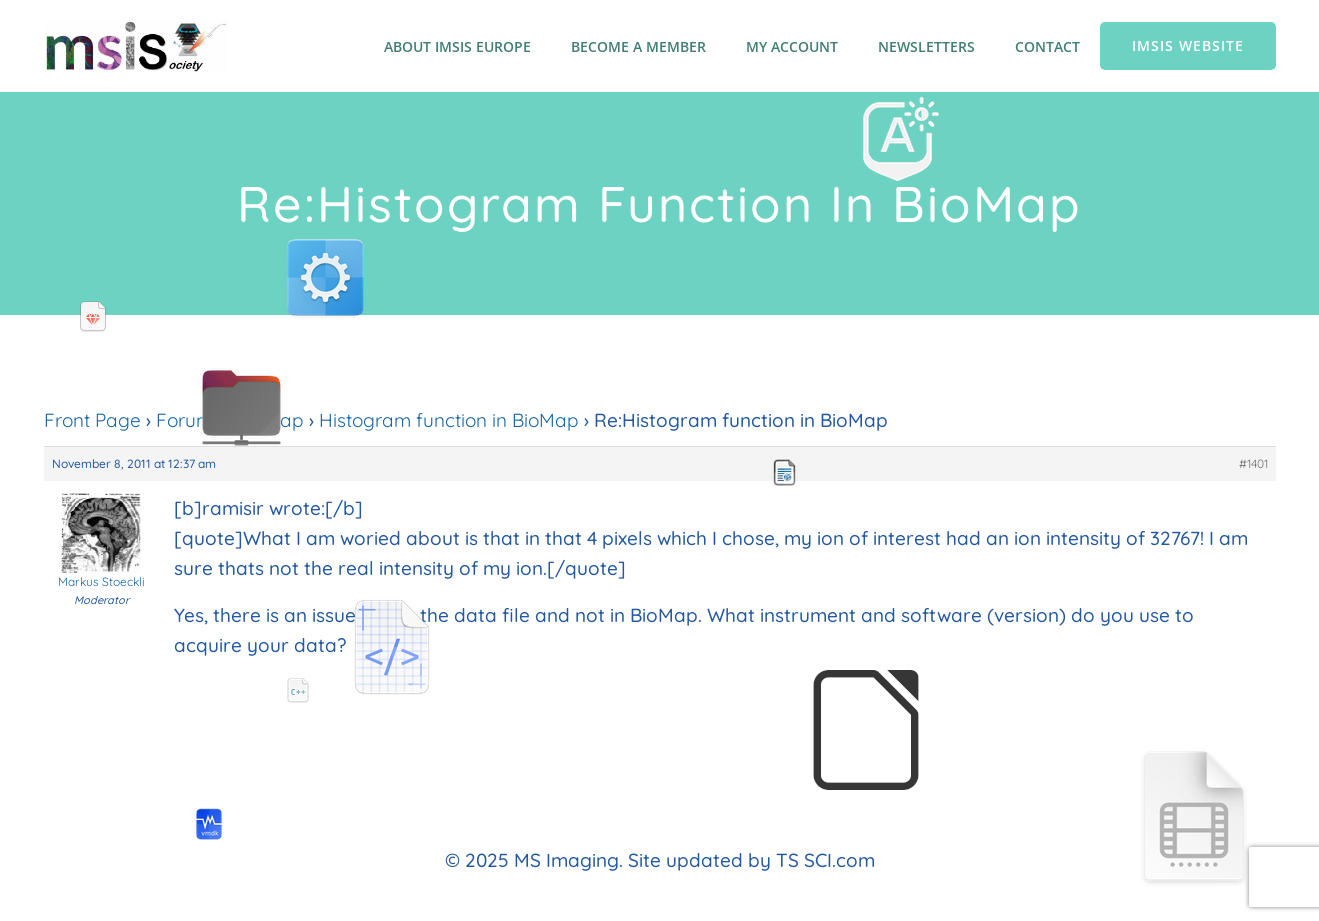  Describe the element at coordinates (209, 824) in the screenshot. I see `a VirtualBox virtual machine disk file` at that location.